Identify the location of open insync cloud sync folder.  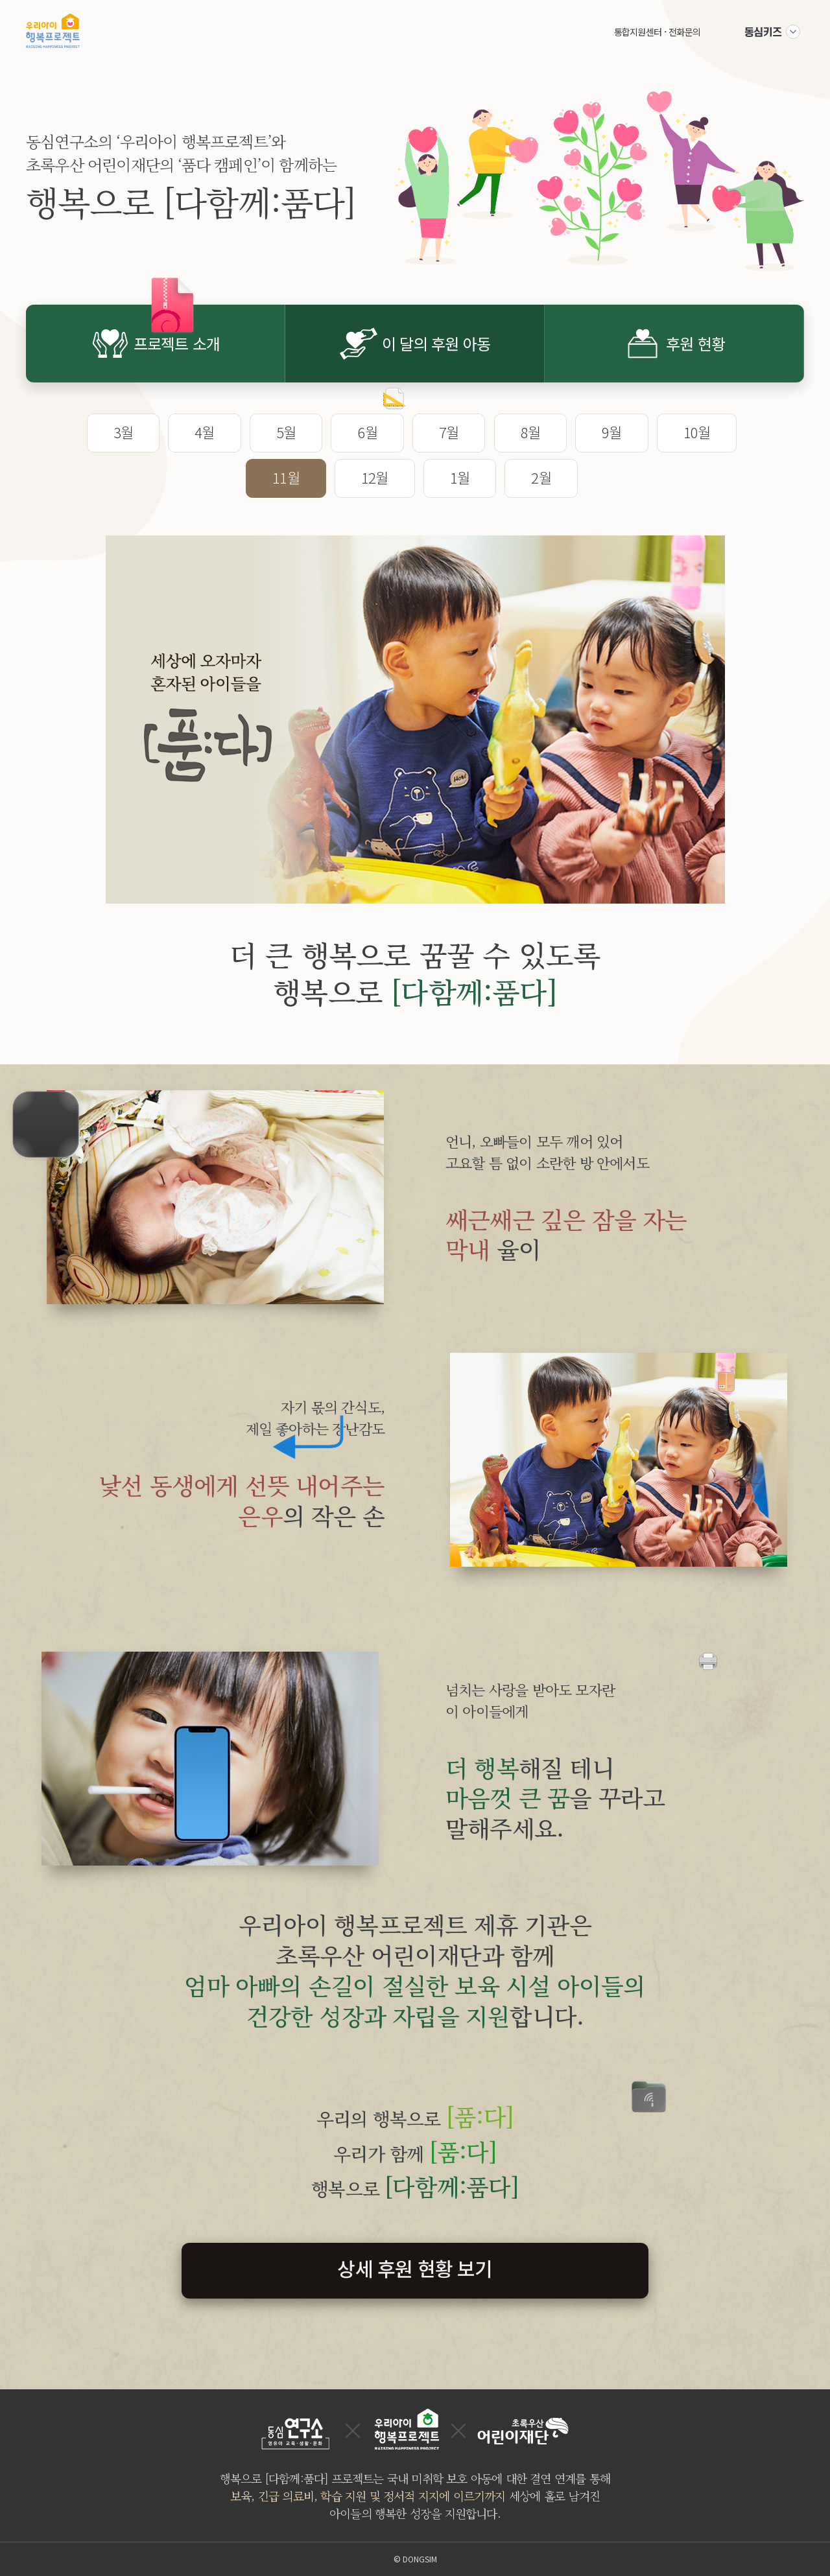
(648, 2096).